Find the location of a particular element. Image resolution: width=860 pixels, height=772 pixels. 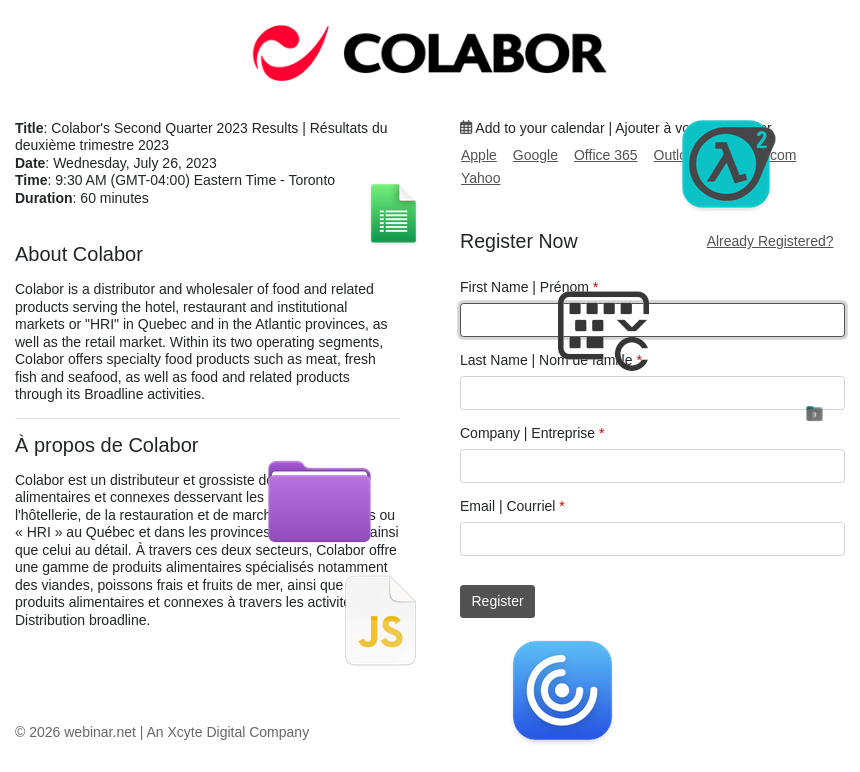

open a folder to view its contents is located at coordinates (319, 501).